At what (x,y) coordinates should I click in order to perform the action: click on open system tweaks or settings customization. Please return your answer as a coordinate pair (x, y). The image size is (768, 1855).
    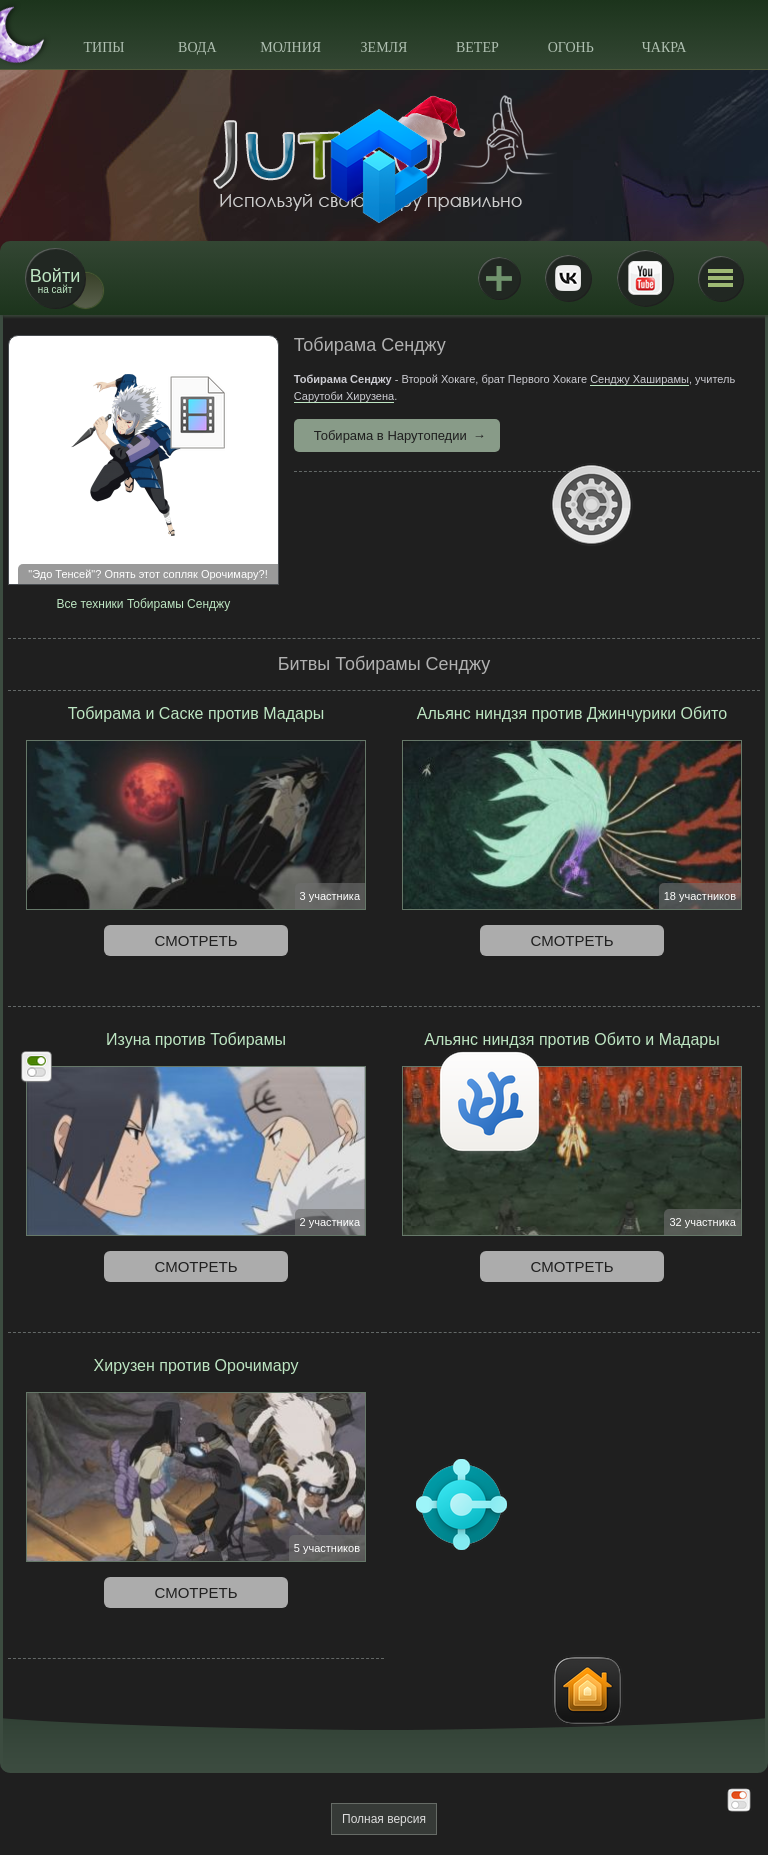
    Looking at the image, I should click on (739, 1800).